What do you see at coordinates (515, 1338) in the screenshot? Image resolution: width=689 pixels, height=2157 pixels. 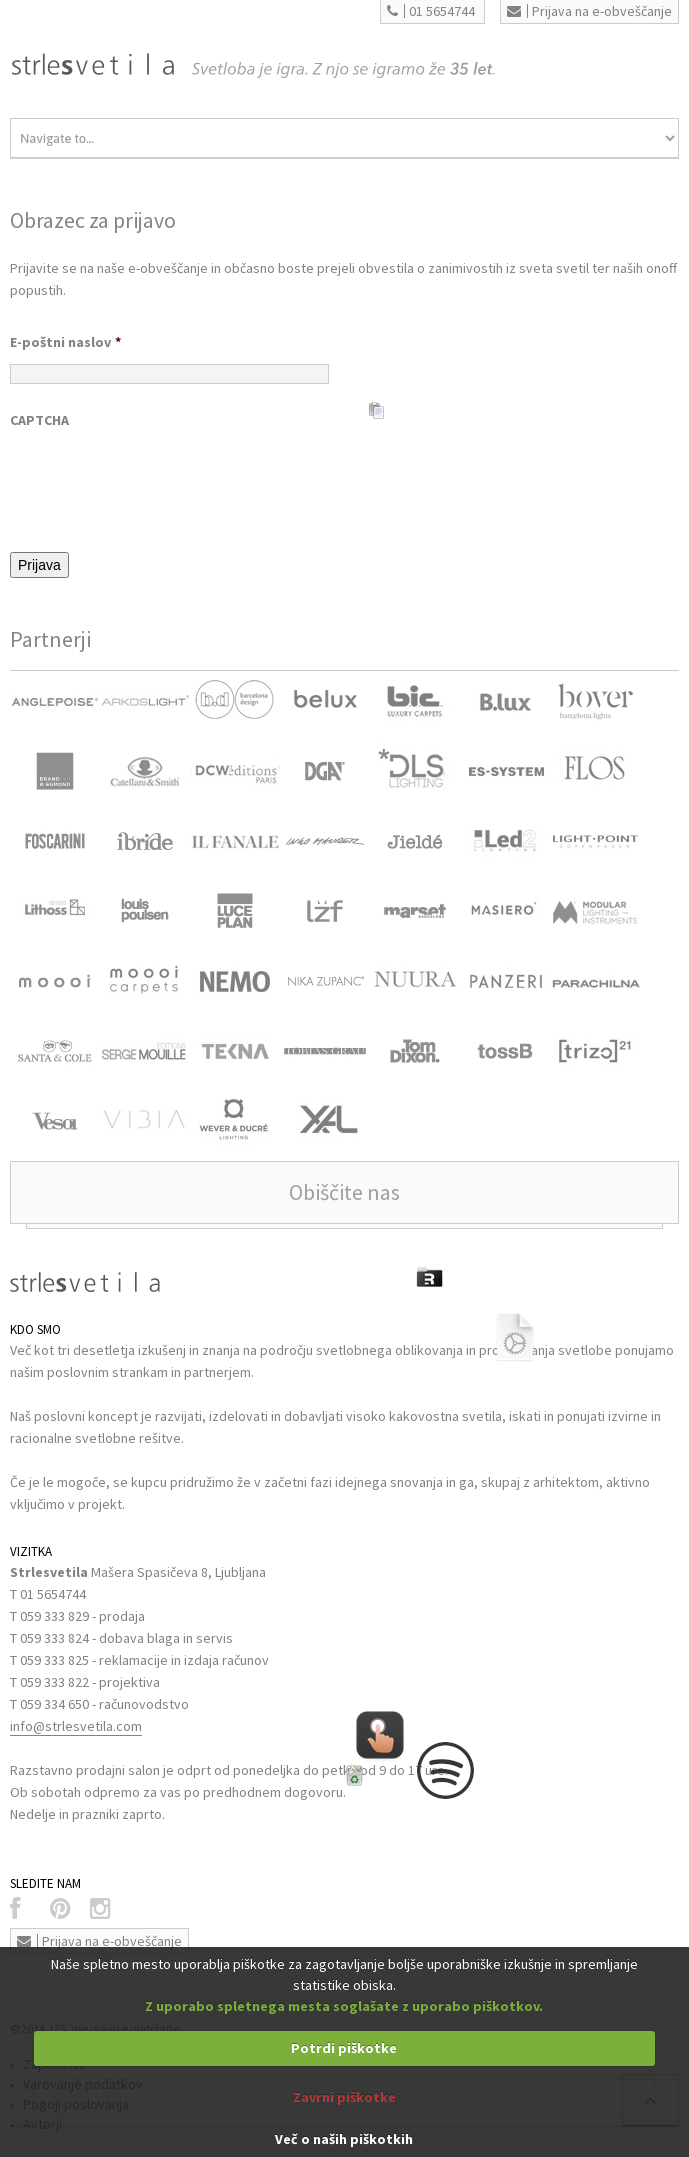 I see `a batch file or executable script` at bounding box center [515, 1338].